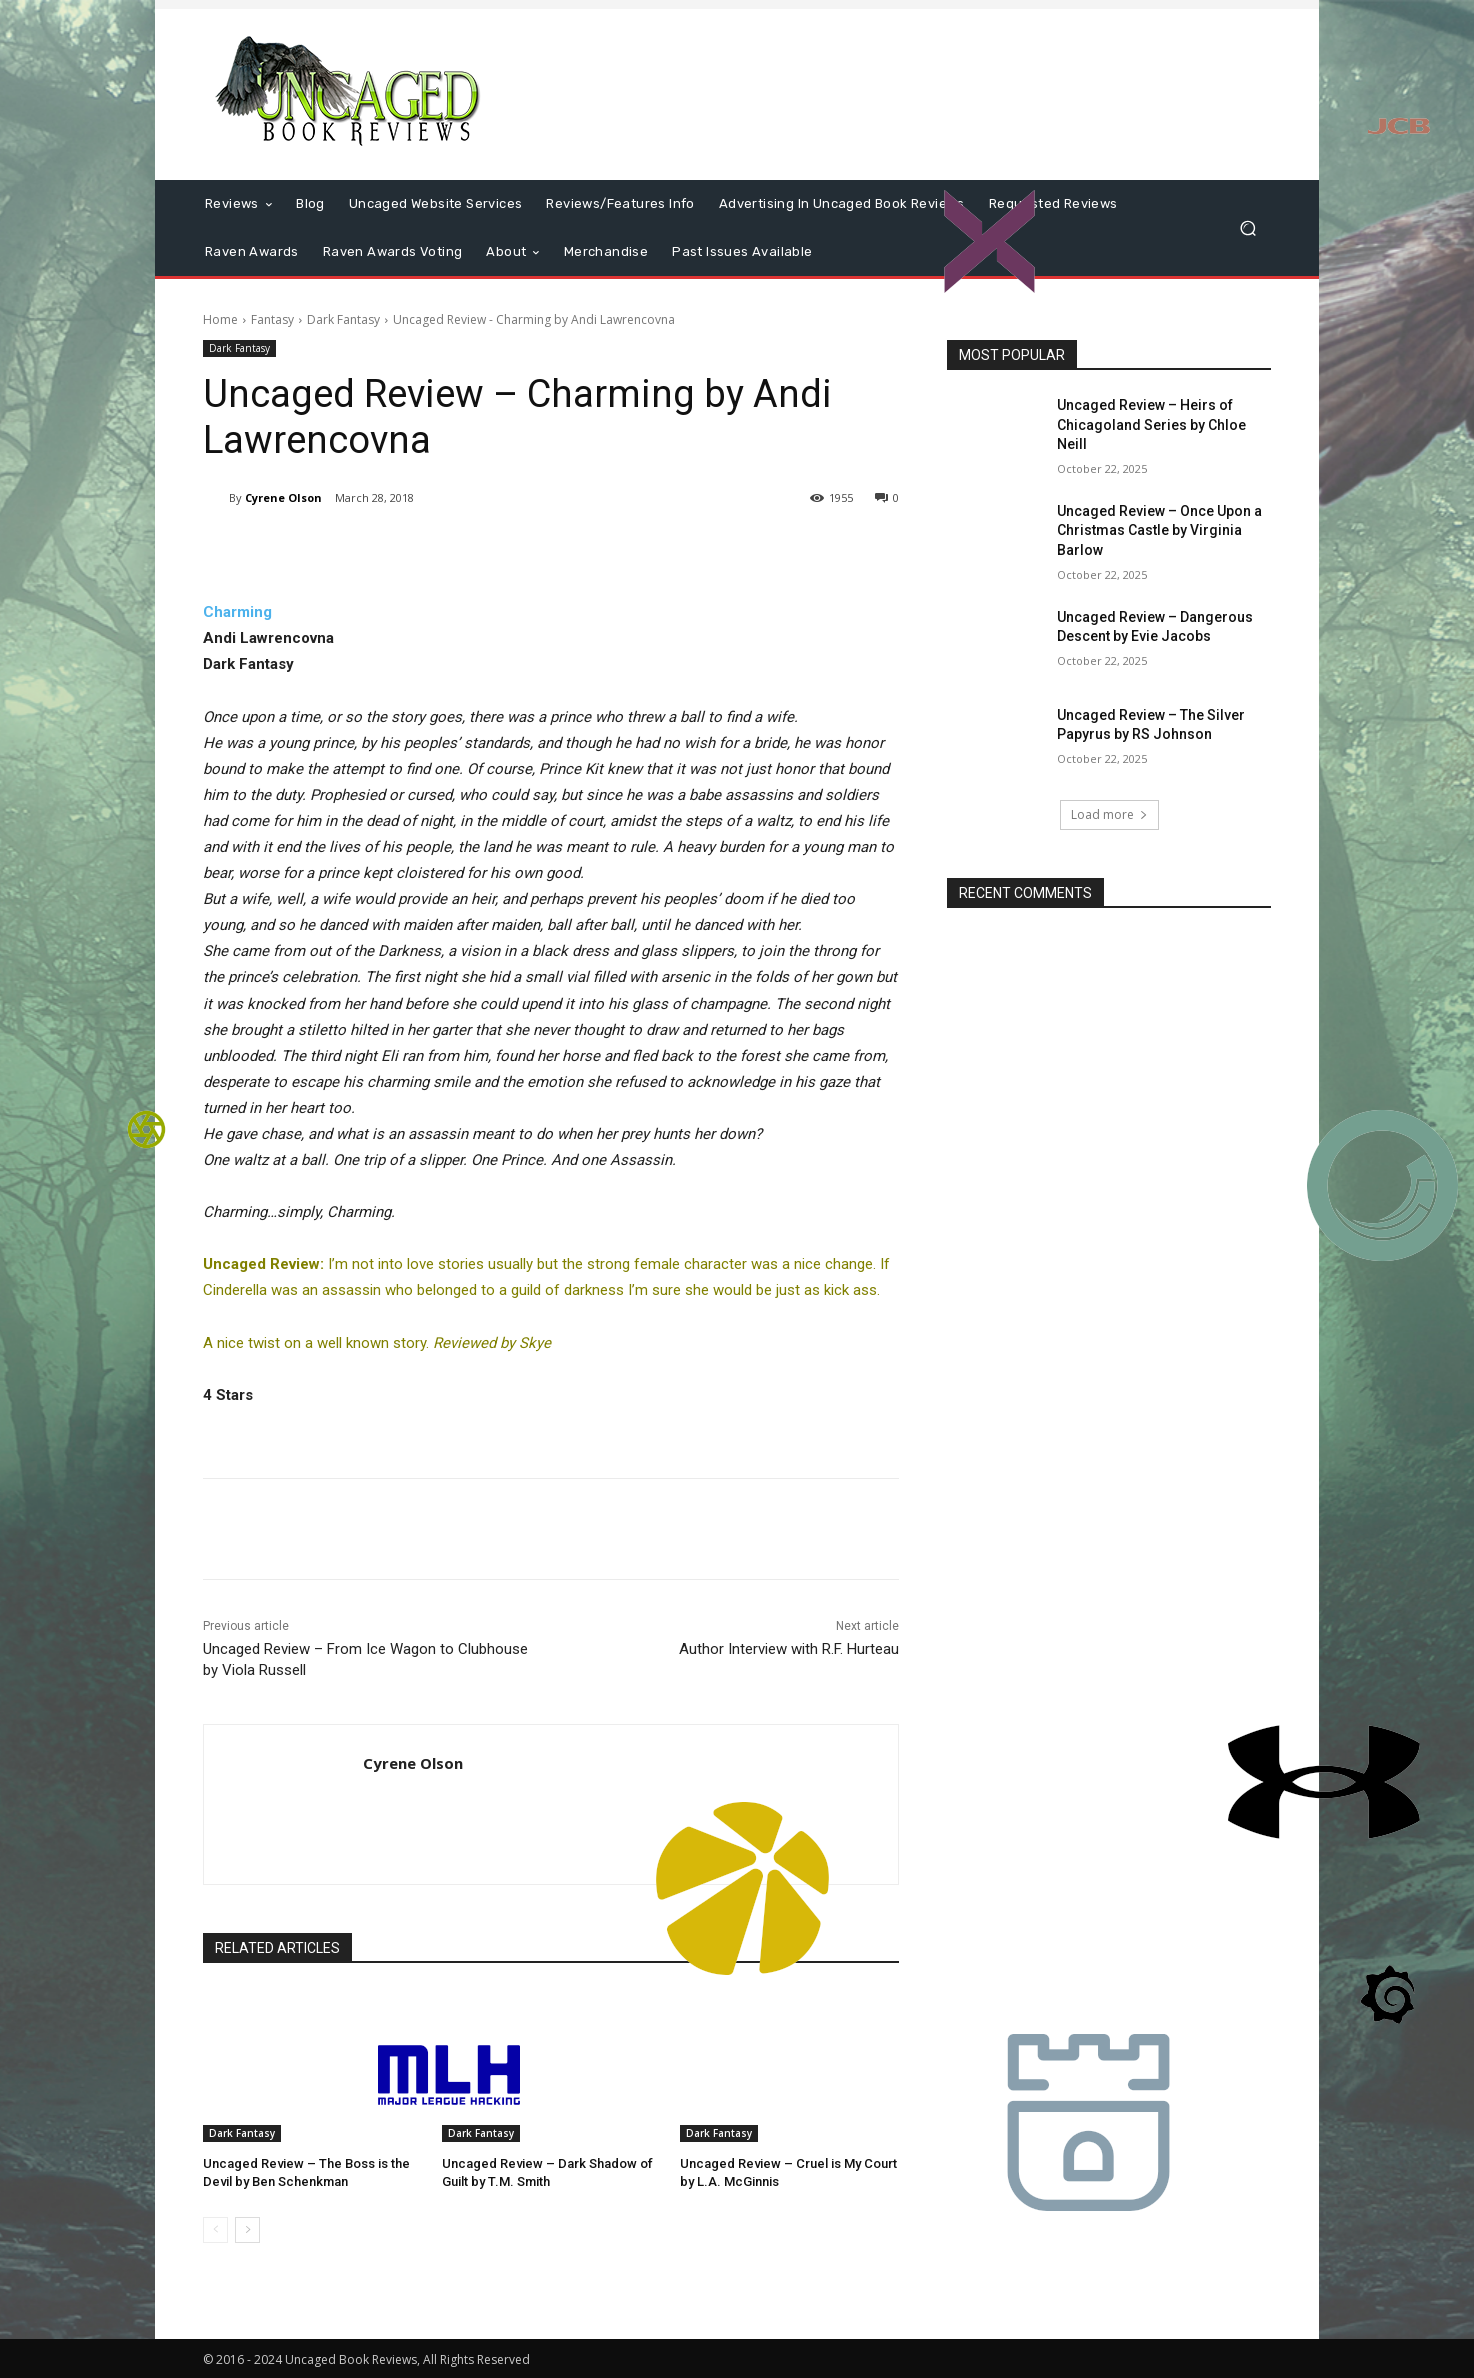  Describe the element at coordinates (1399, 126) in the screenshot. I see `pay with JCB credit card` at that location.